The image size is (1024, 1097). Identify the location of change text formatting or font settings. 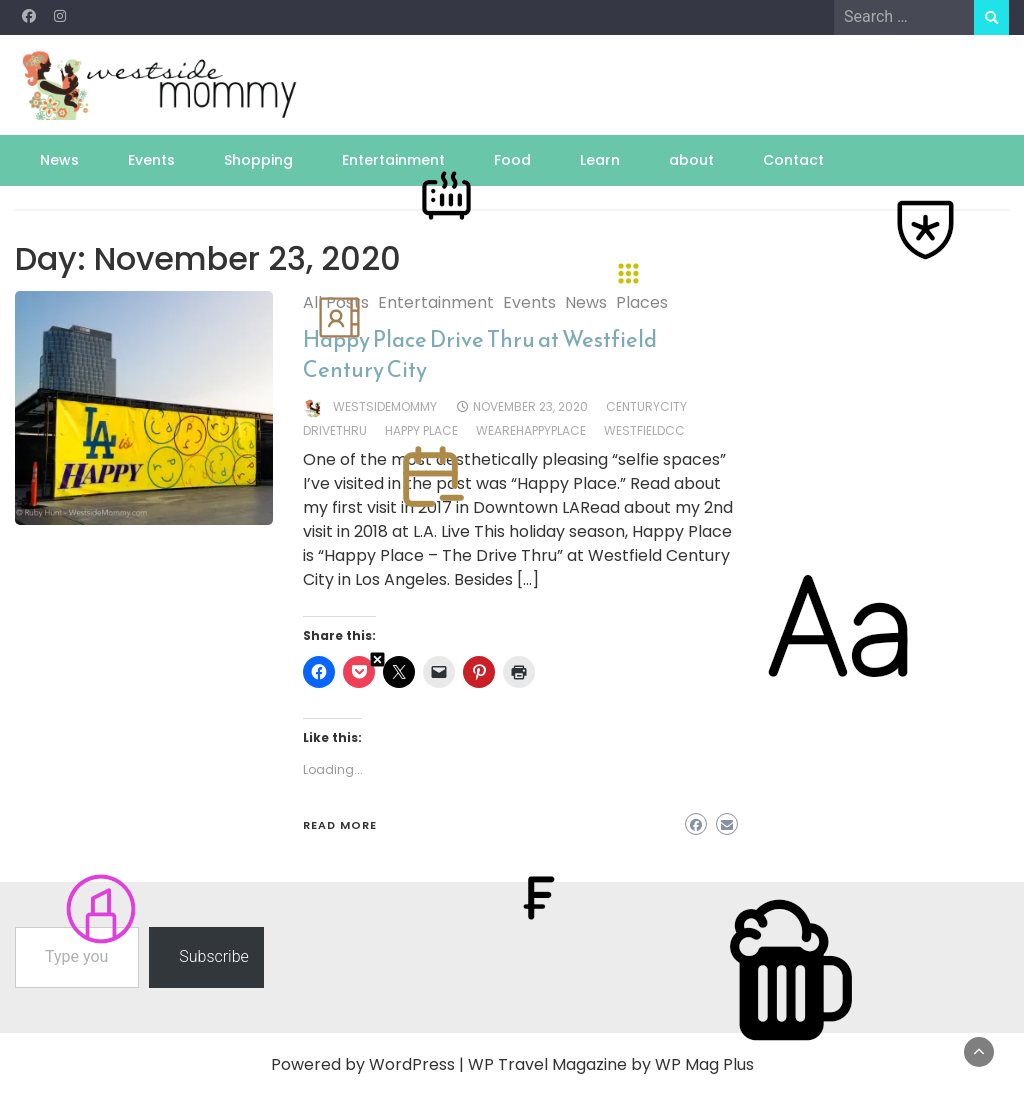
(838, 626).